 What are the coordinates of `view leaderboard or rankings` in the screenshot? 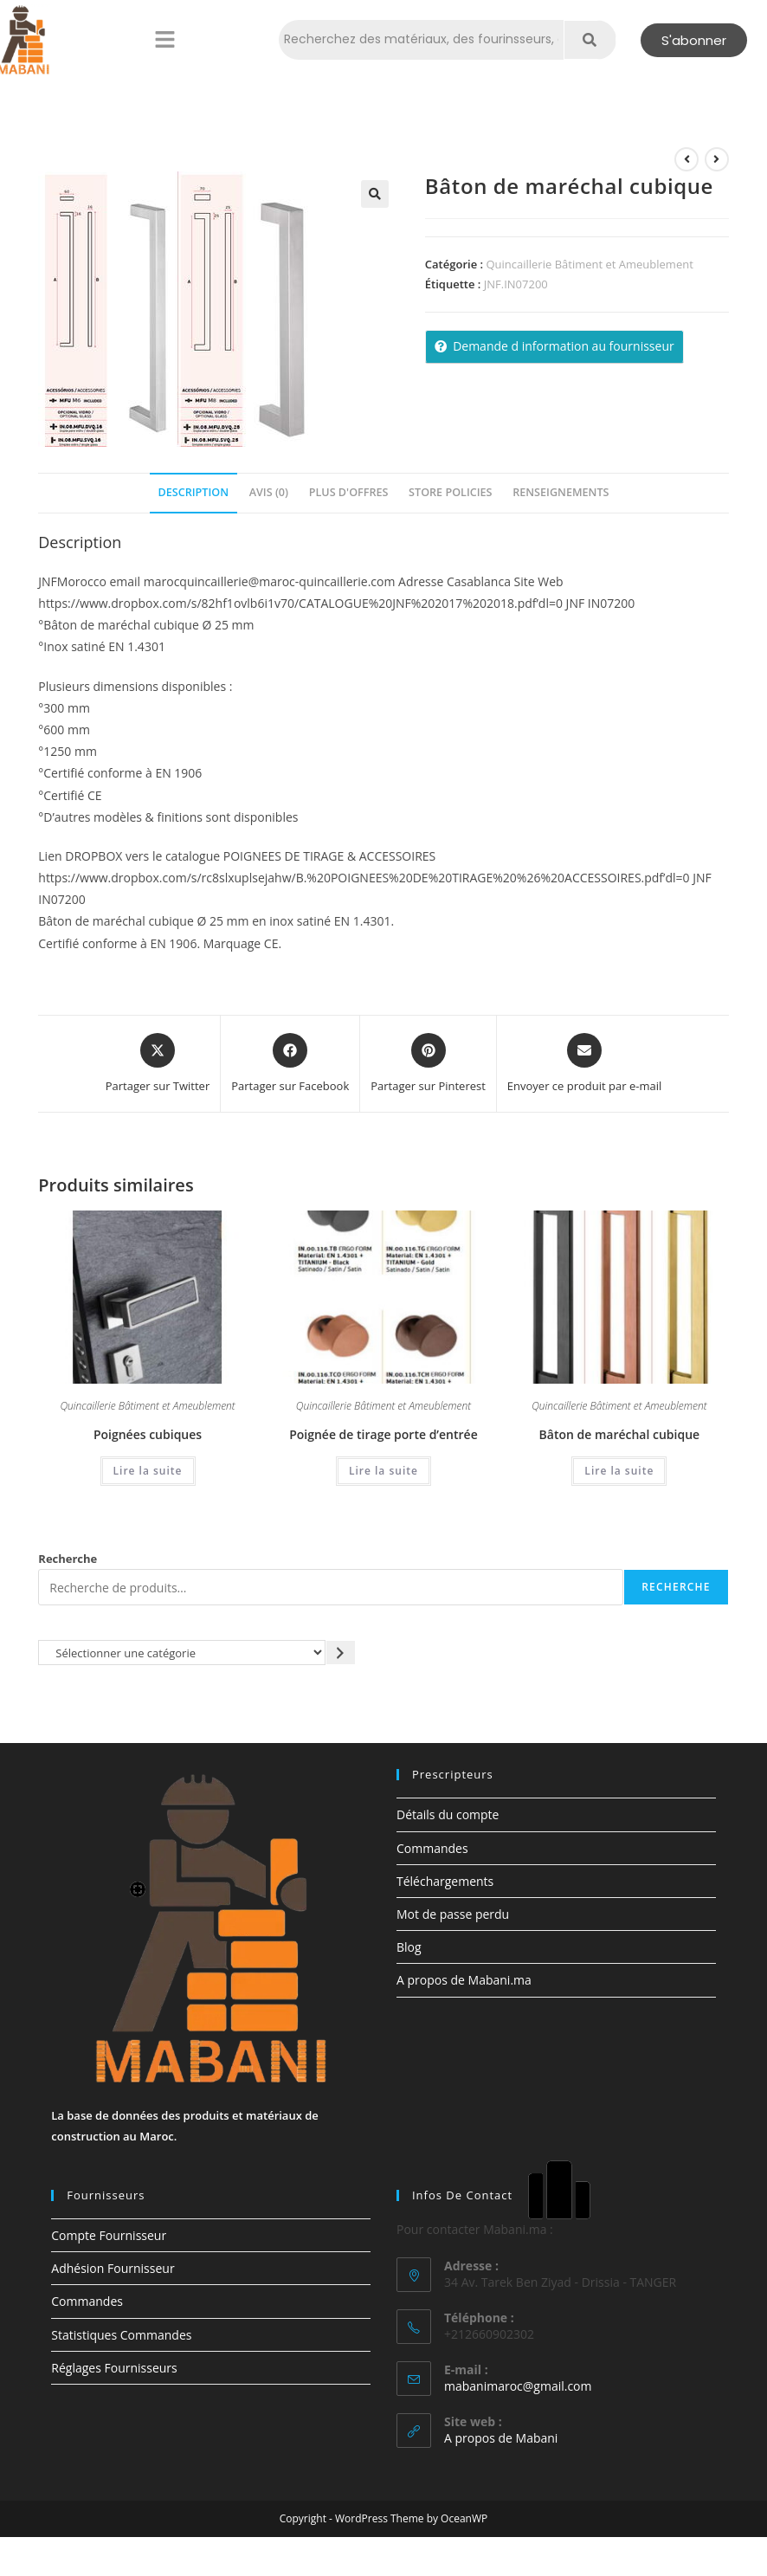 It's located at (559, 2190).